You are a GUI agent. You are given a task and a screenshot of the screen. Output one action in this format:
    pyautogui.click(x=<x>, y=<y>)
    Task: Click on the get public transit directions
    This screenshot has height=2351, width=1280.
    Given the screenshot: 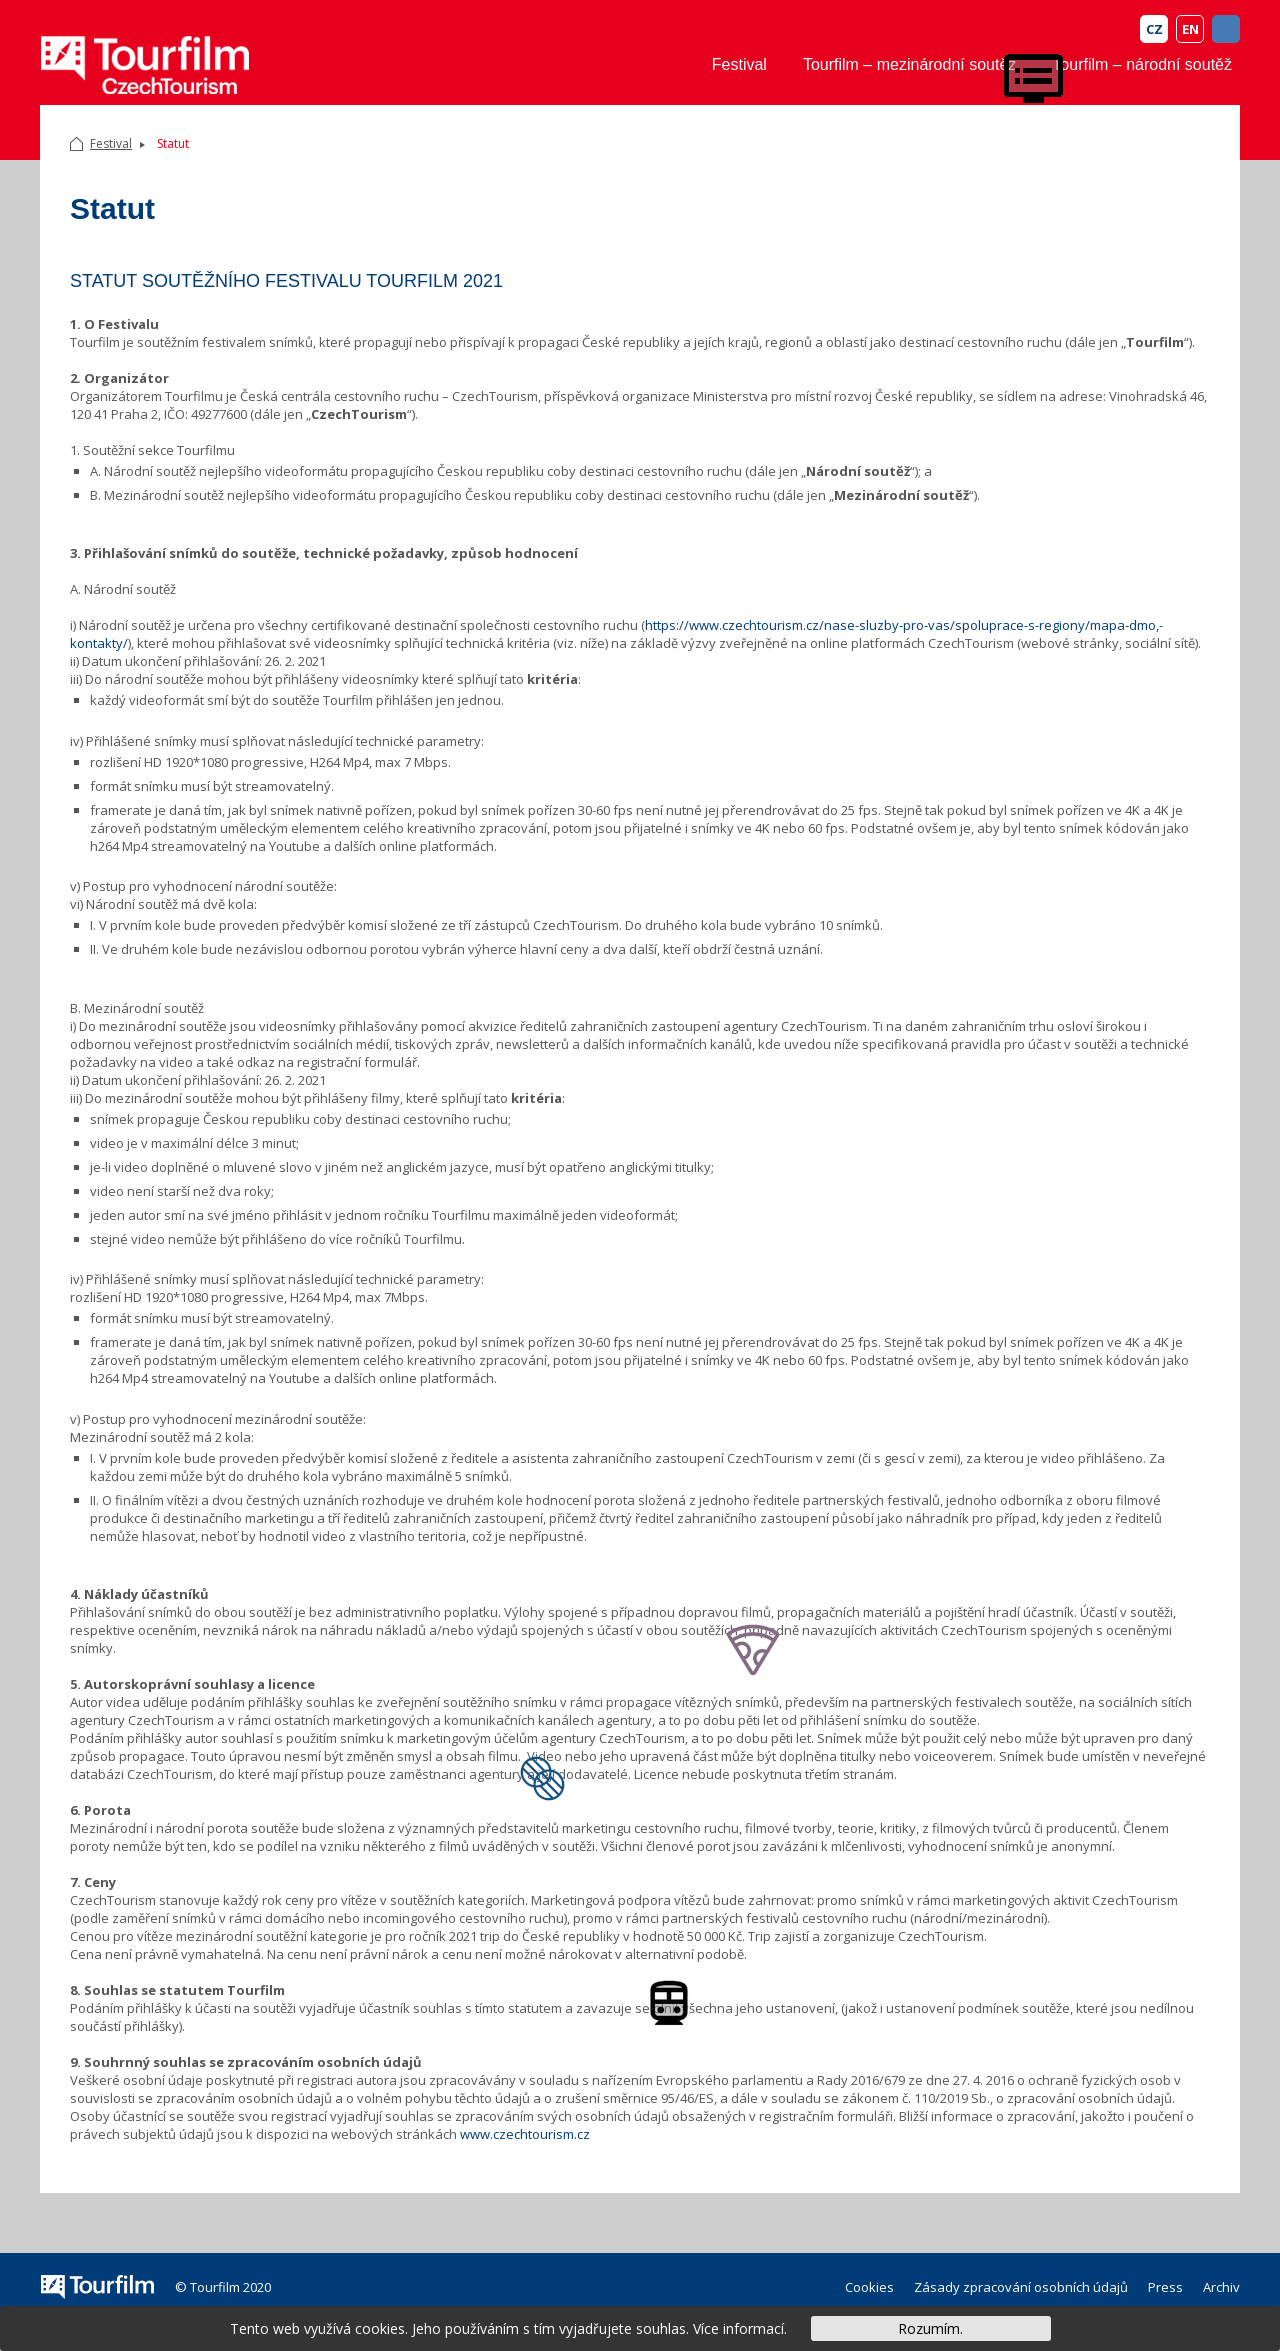 What is the action you would take?
    pyautogui.click(x=669, y=2004)
    